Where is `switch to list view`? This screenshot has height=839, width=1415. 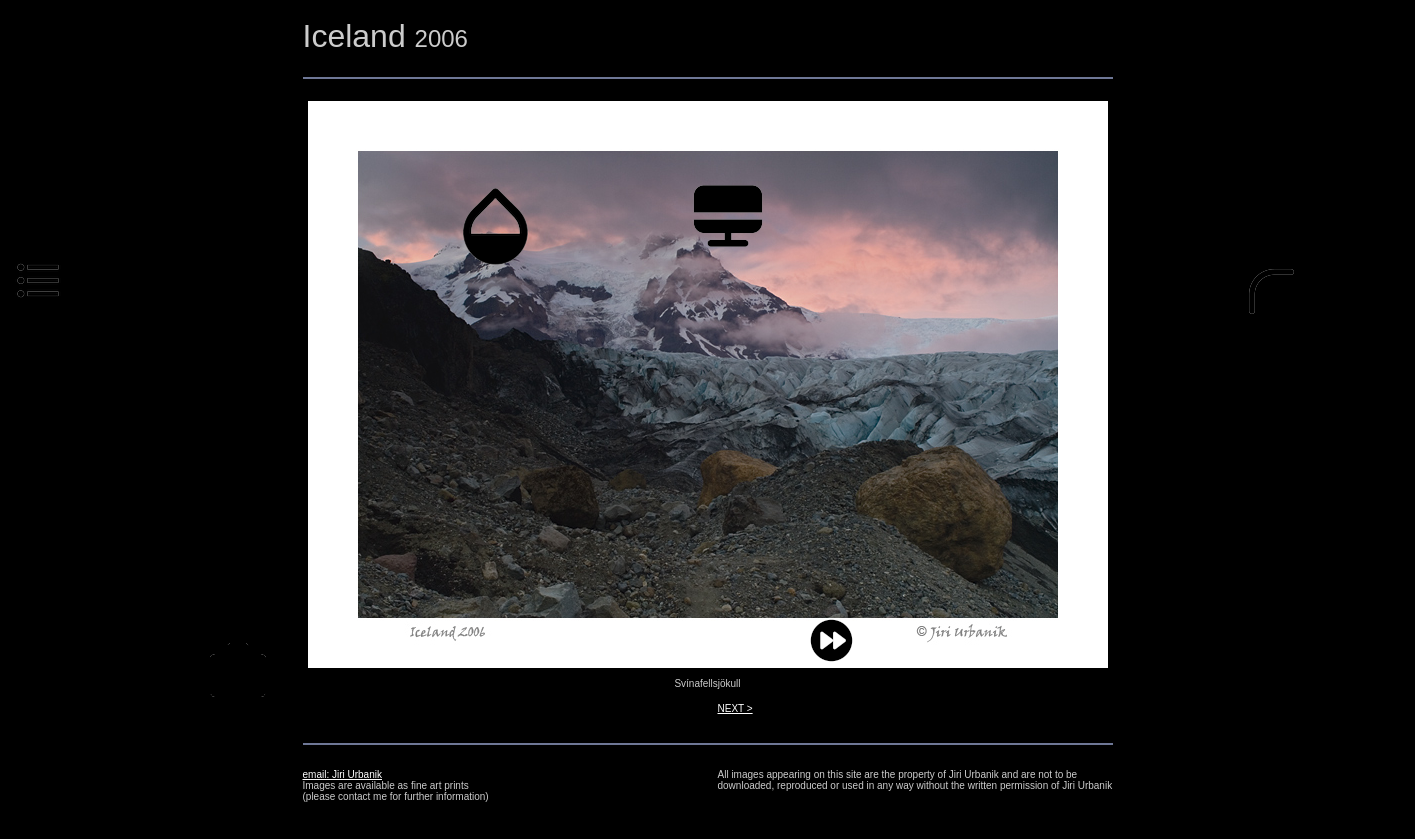 switch to list view is located at coordinates (38, 280).